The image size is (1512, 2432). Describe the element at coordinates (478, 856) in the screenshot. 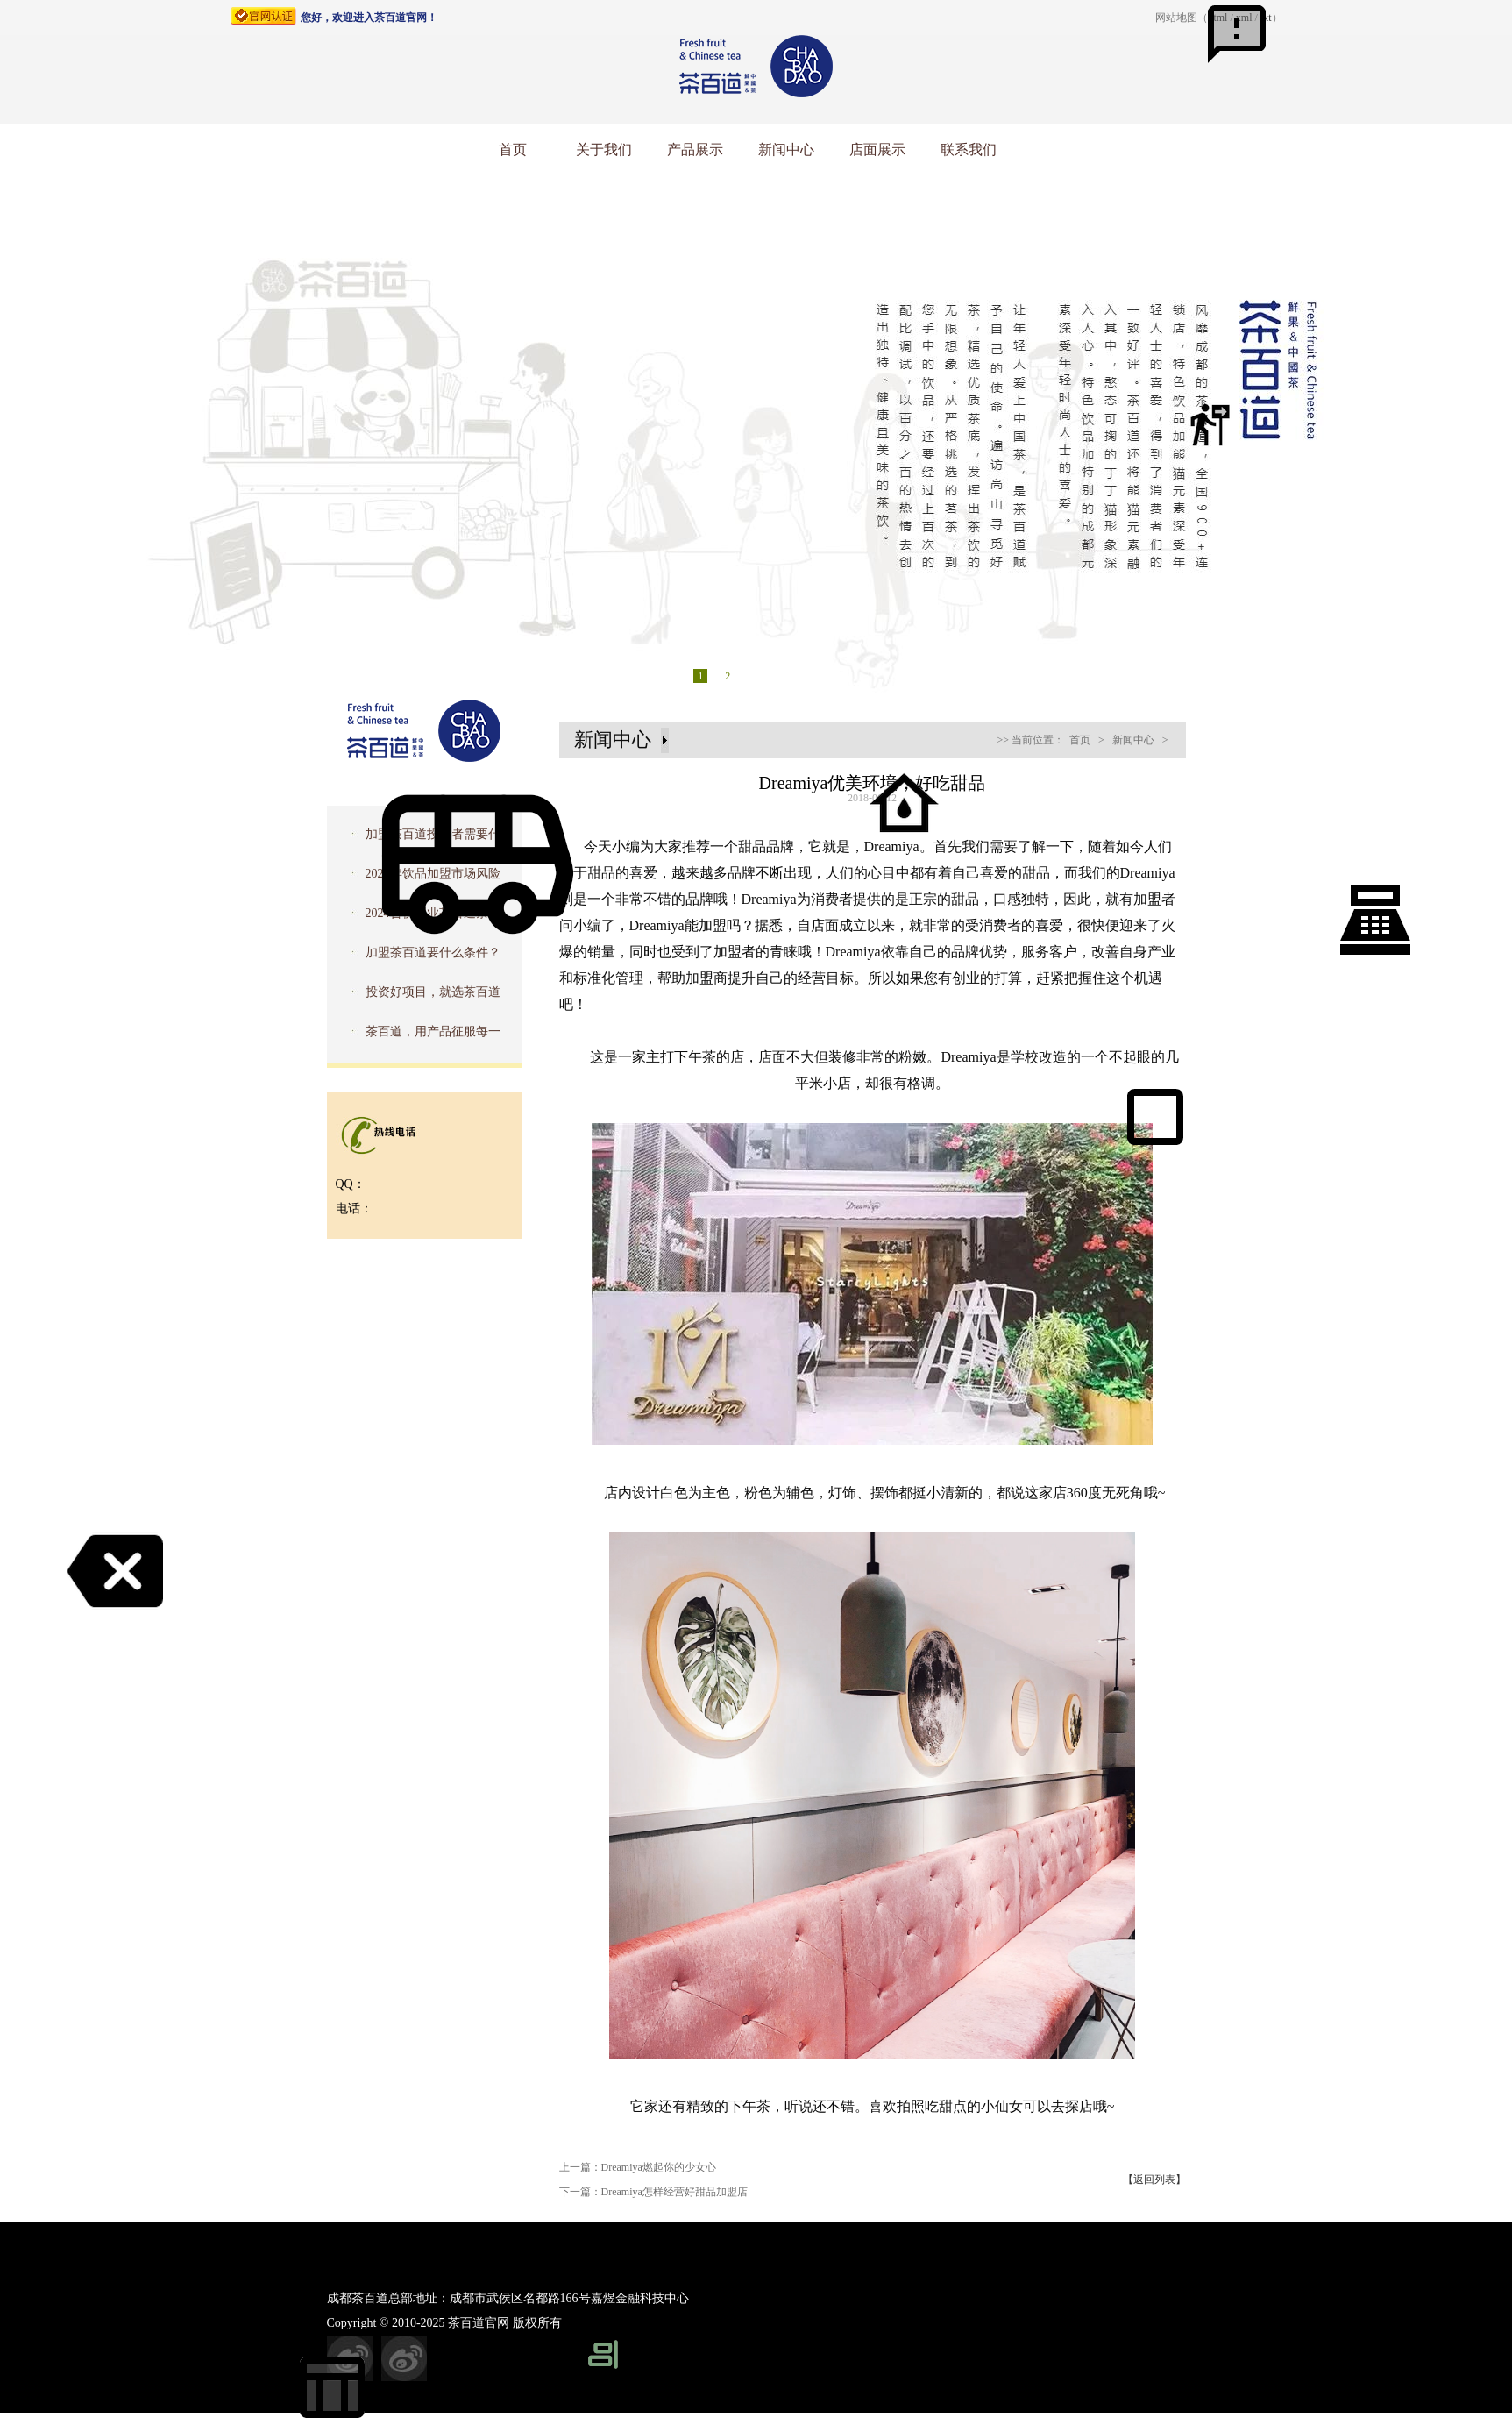

I see `view public transit options` at that location.